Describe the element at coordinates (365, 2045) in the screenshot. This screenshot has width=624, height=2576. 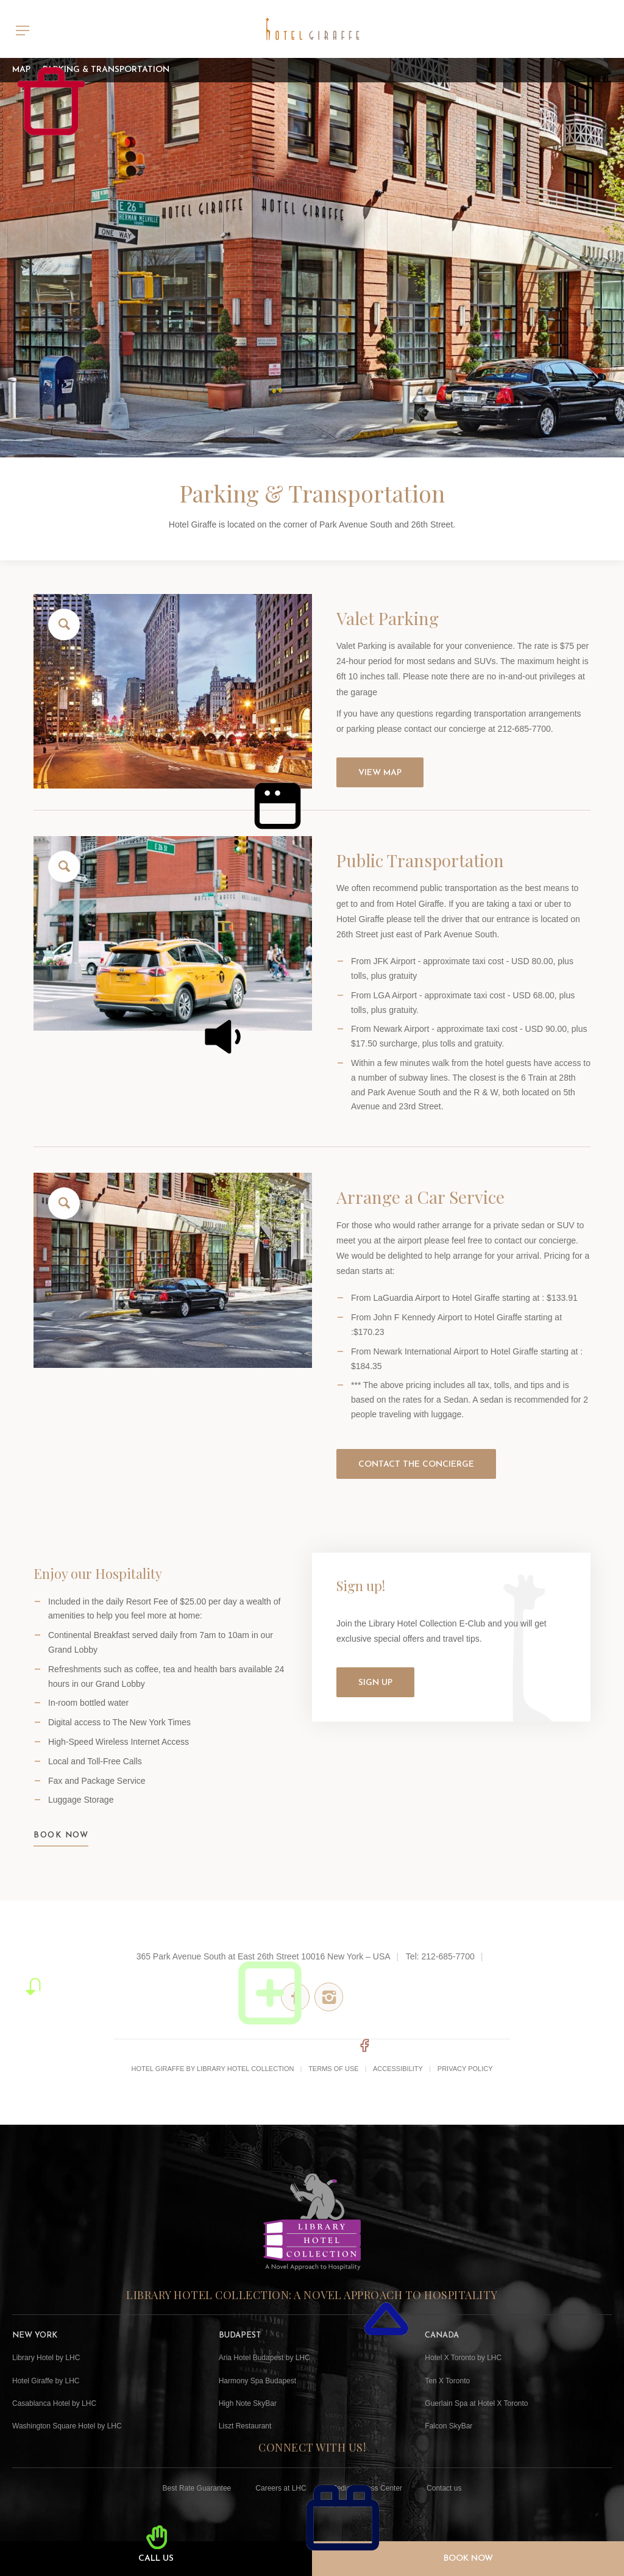
I see `open Facebook app` at that location.